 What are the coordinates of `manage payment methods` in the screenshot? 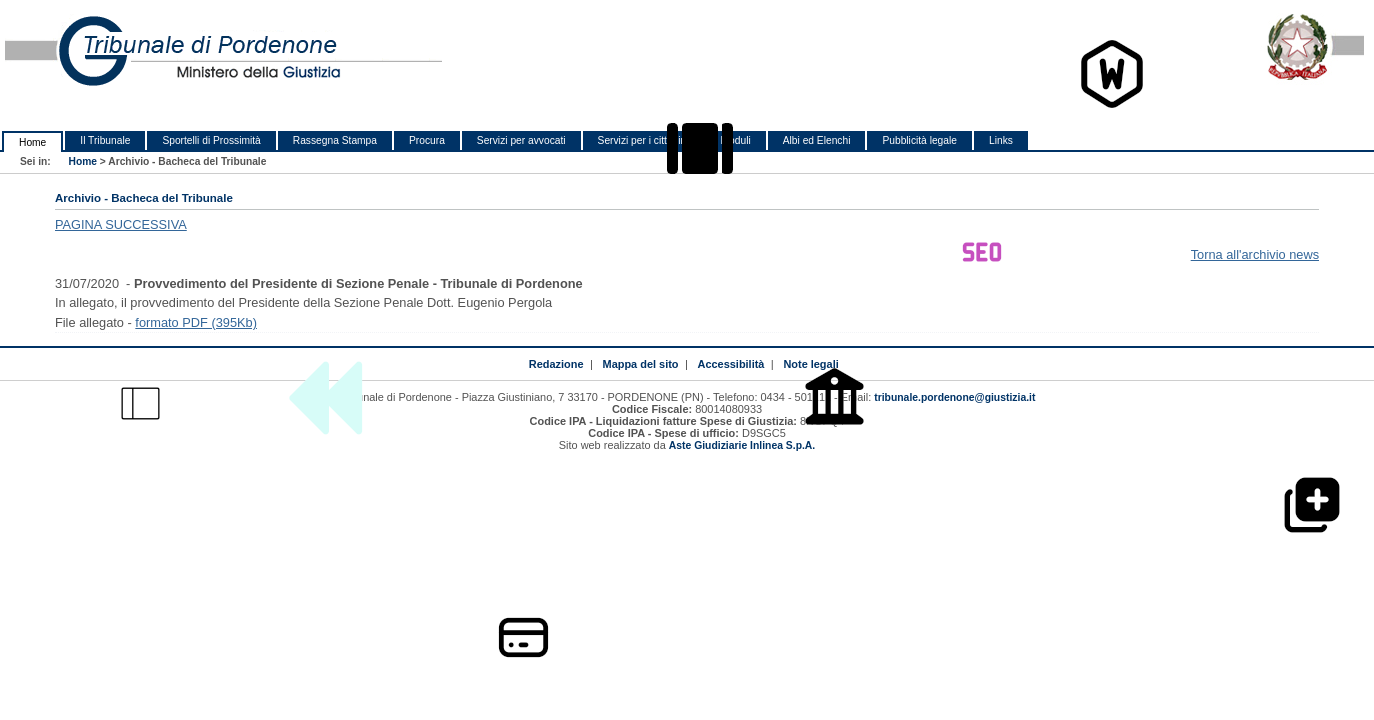 It's located at (523, 637).